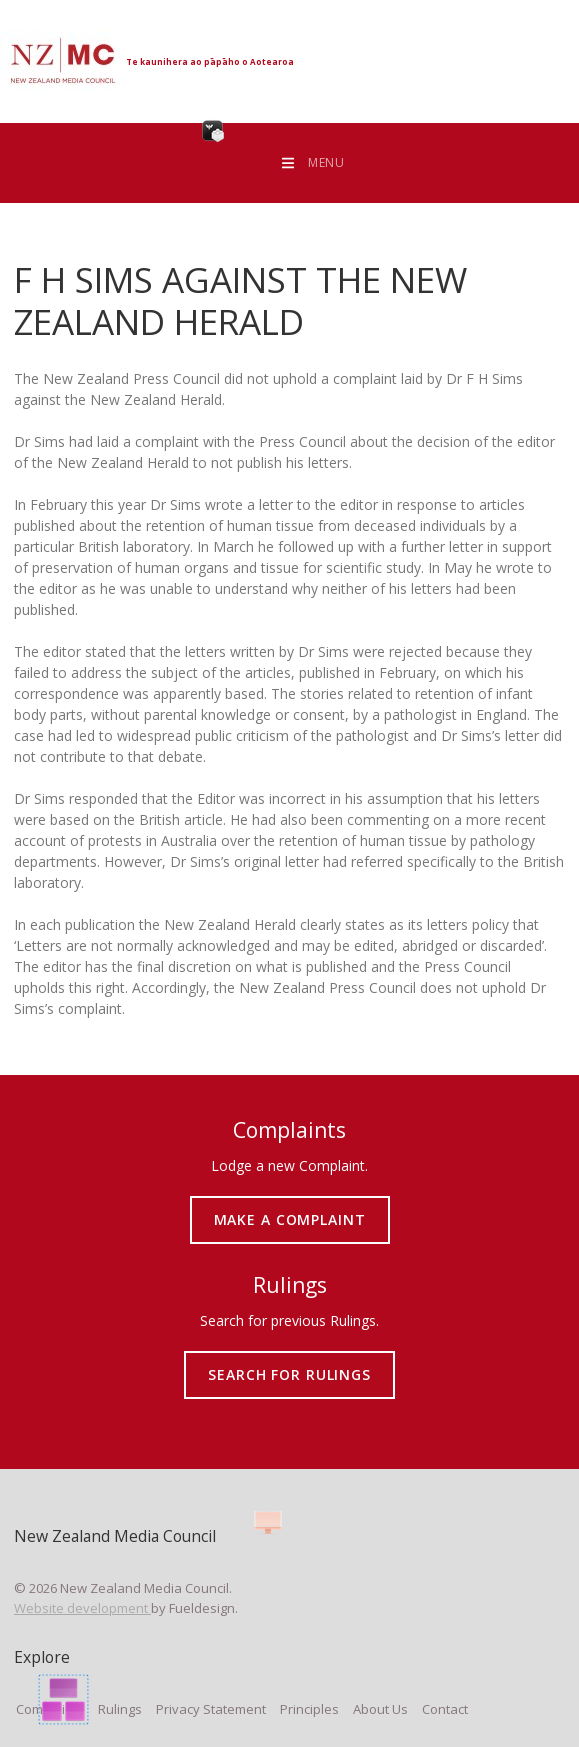  I want to click on open kandji extension manager, so click(212, 130).